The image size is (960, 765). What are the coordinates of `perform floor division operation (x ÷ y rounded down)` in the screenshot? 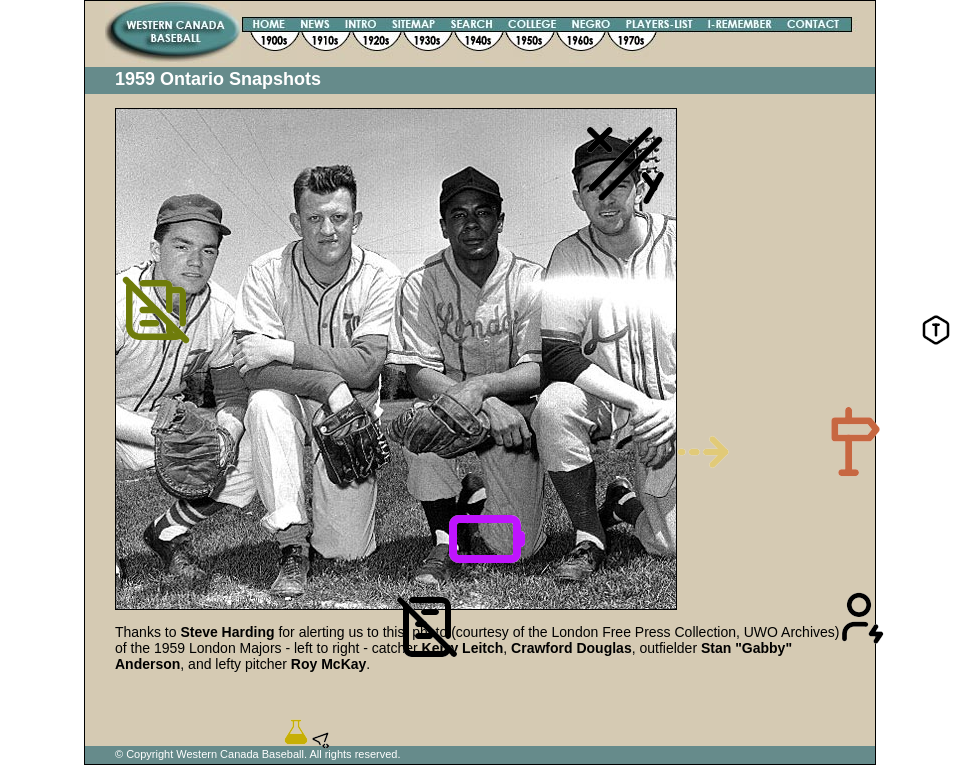 It's located at (625, 165).